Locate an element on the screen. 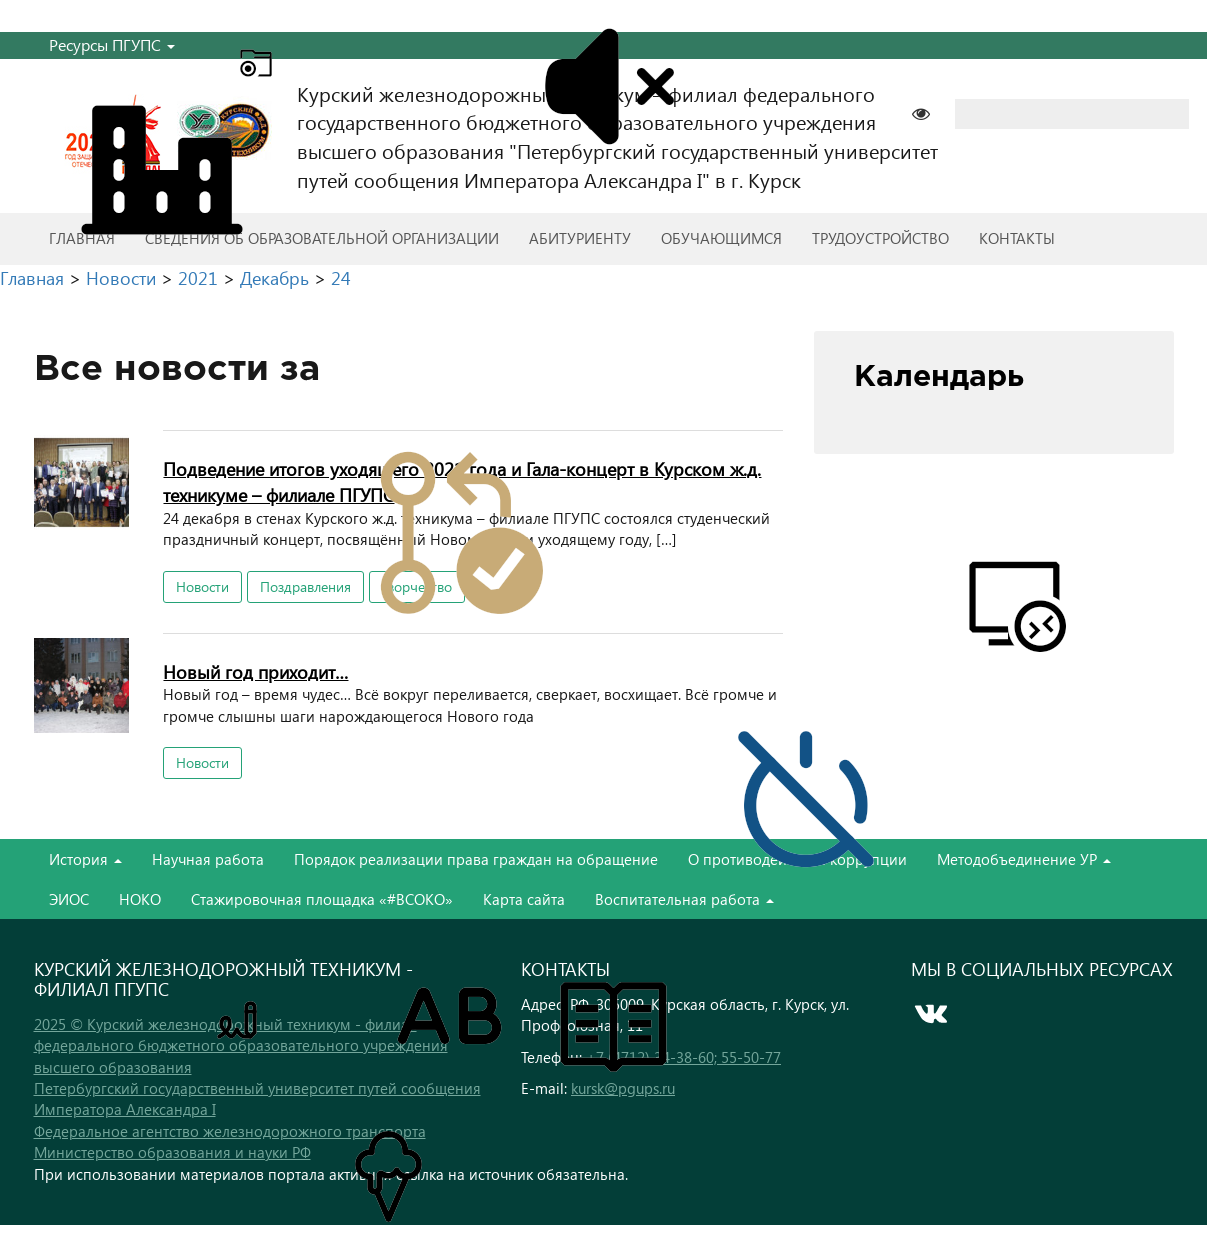  open documentation or help guide is located at coordinates (613, 1027).